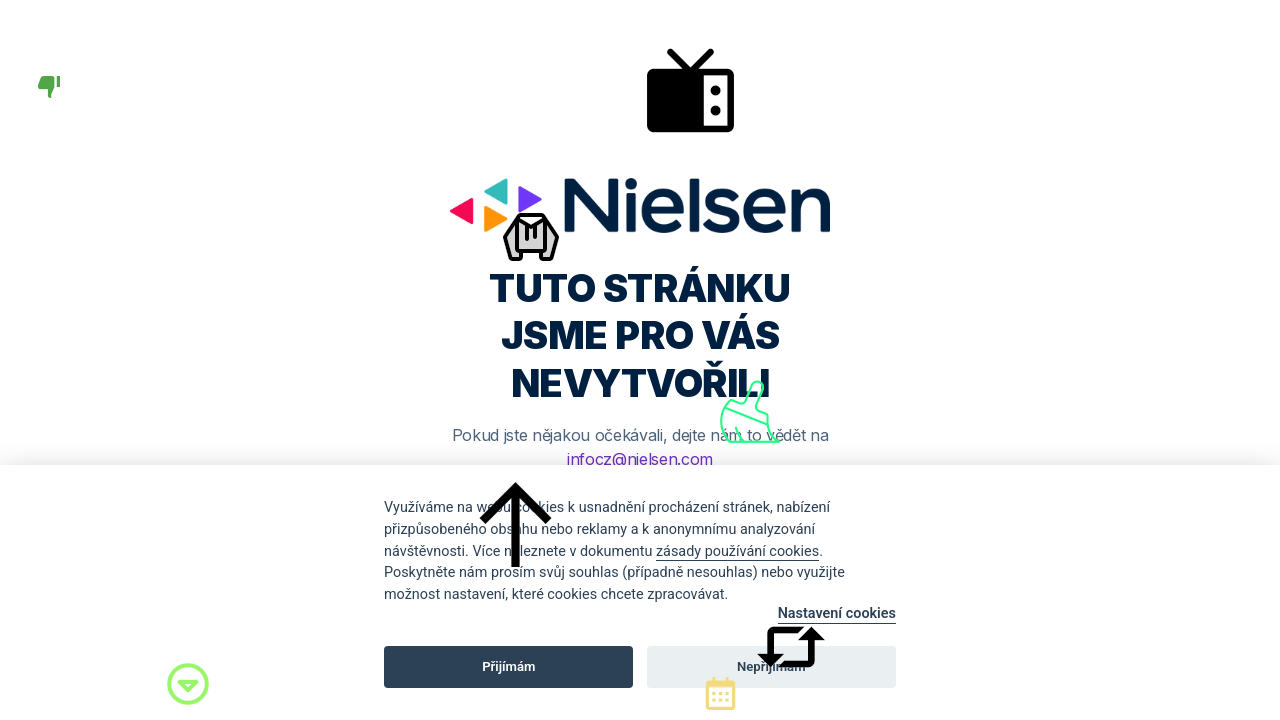  Describe the element at coordinates (720, 693) in the screenshot. I see `view calendar or schedule` at that location.